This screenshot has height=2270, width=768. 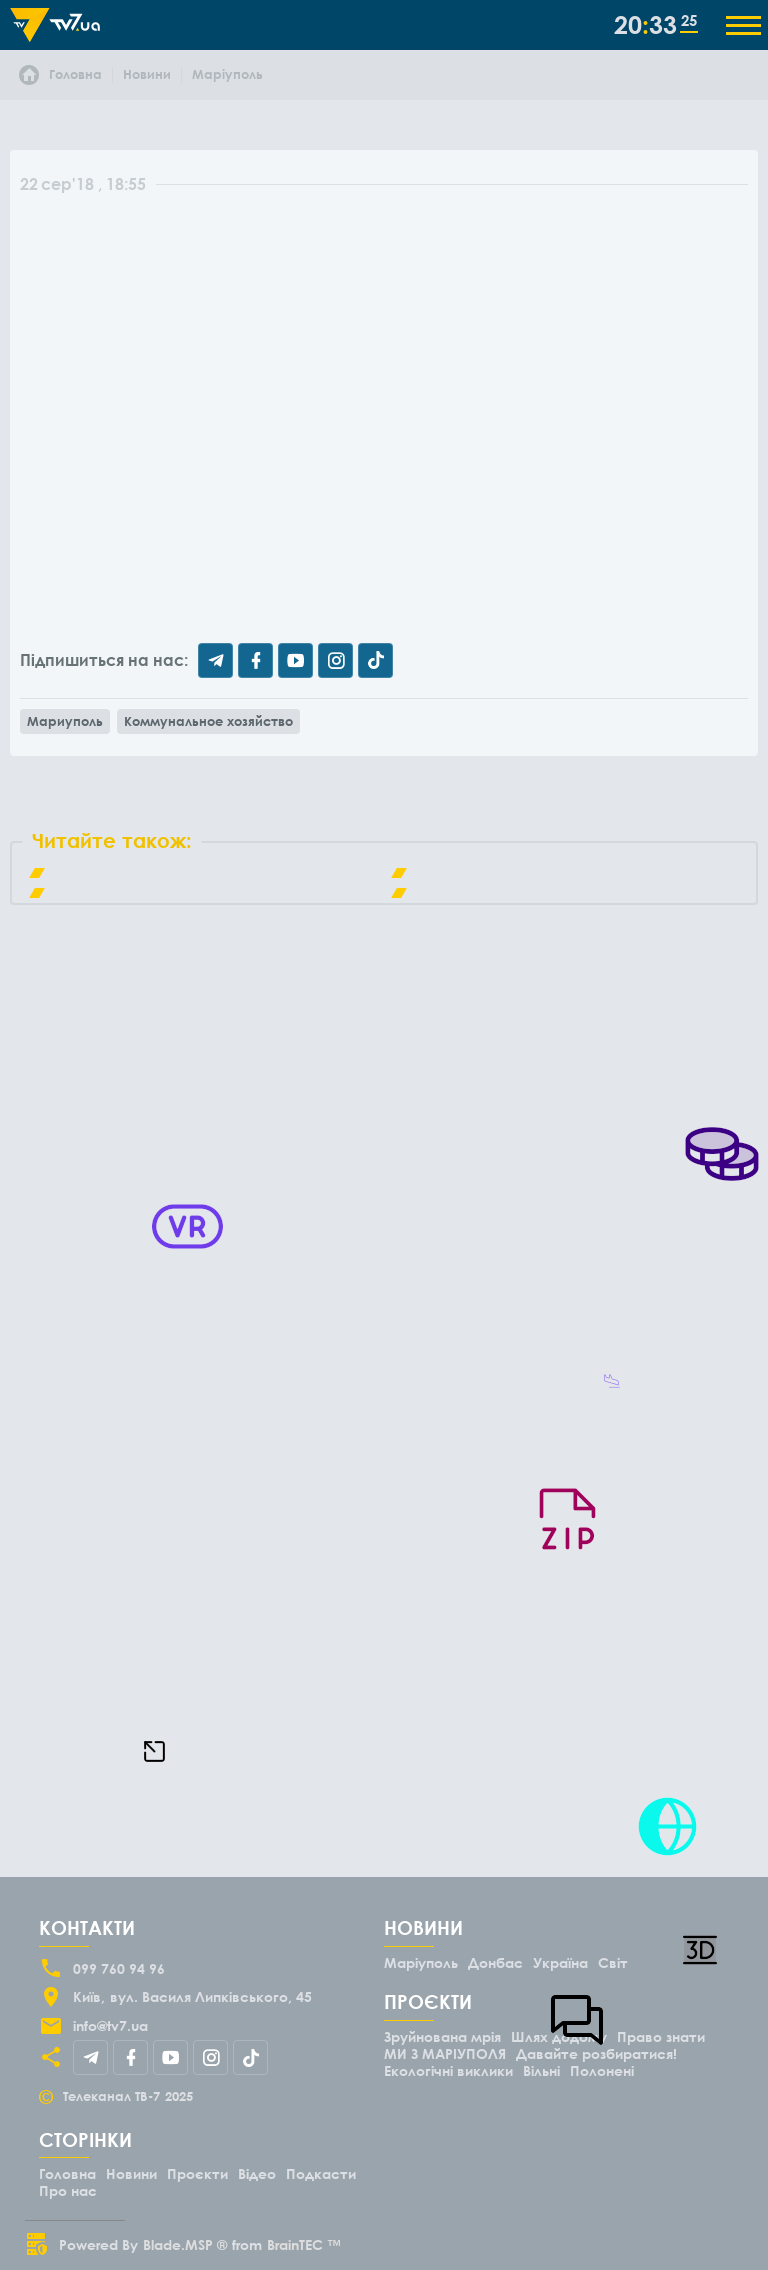 What do you see at coordinates (700, 1950) in the screenshot?
I see `switch to 3D view mode` at bounding box center [700, 1950].